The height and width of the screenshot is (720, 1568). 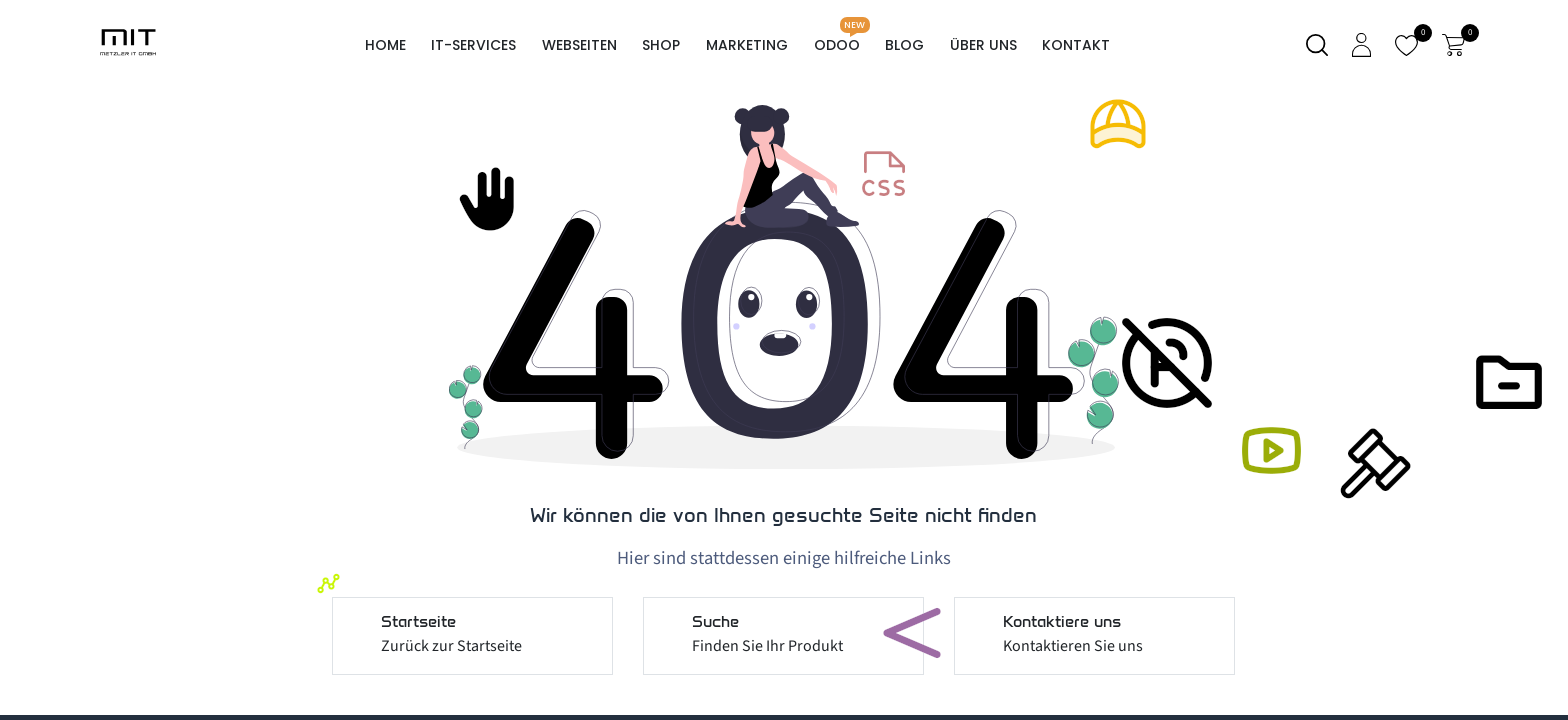 What do you see at coordinates (1373, 466) in the screenshot?
I see `access legal or terms of service information` at bounding box center [1373, 466].